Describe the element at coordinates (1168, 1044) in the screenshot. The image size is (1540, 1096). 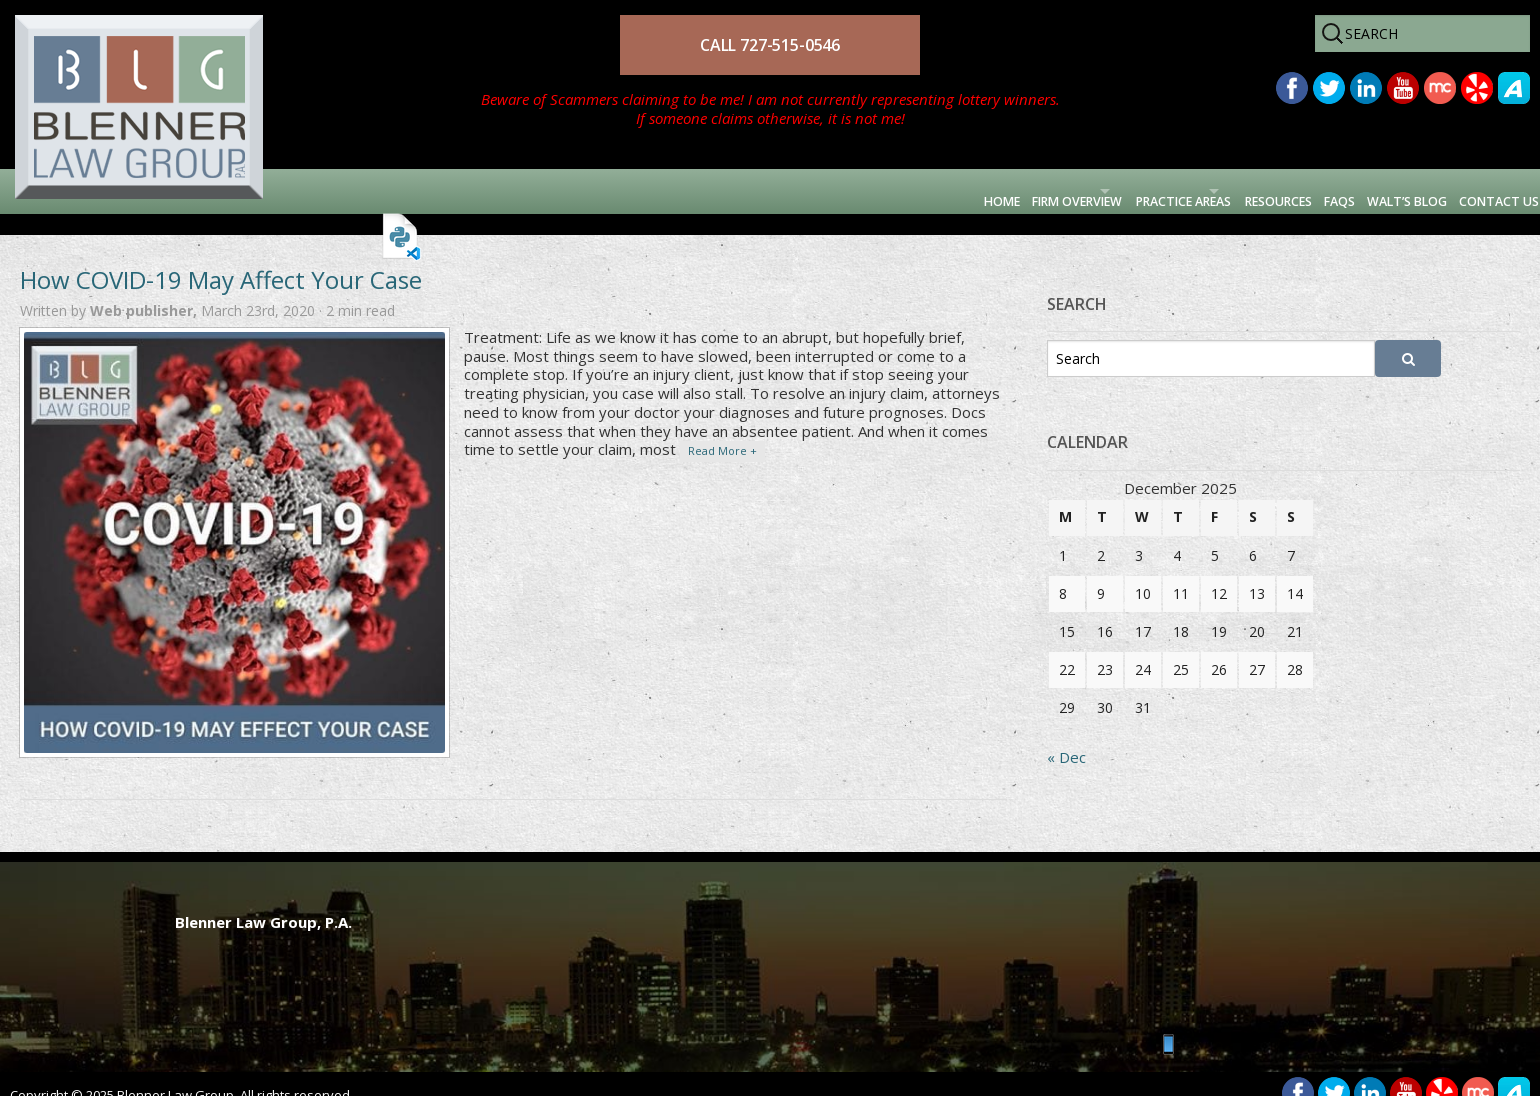
I see `indicates a connected iPhone device` at that location.